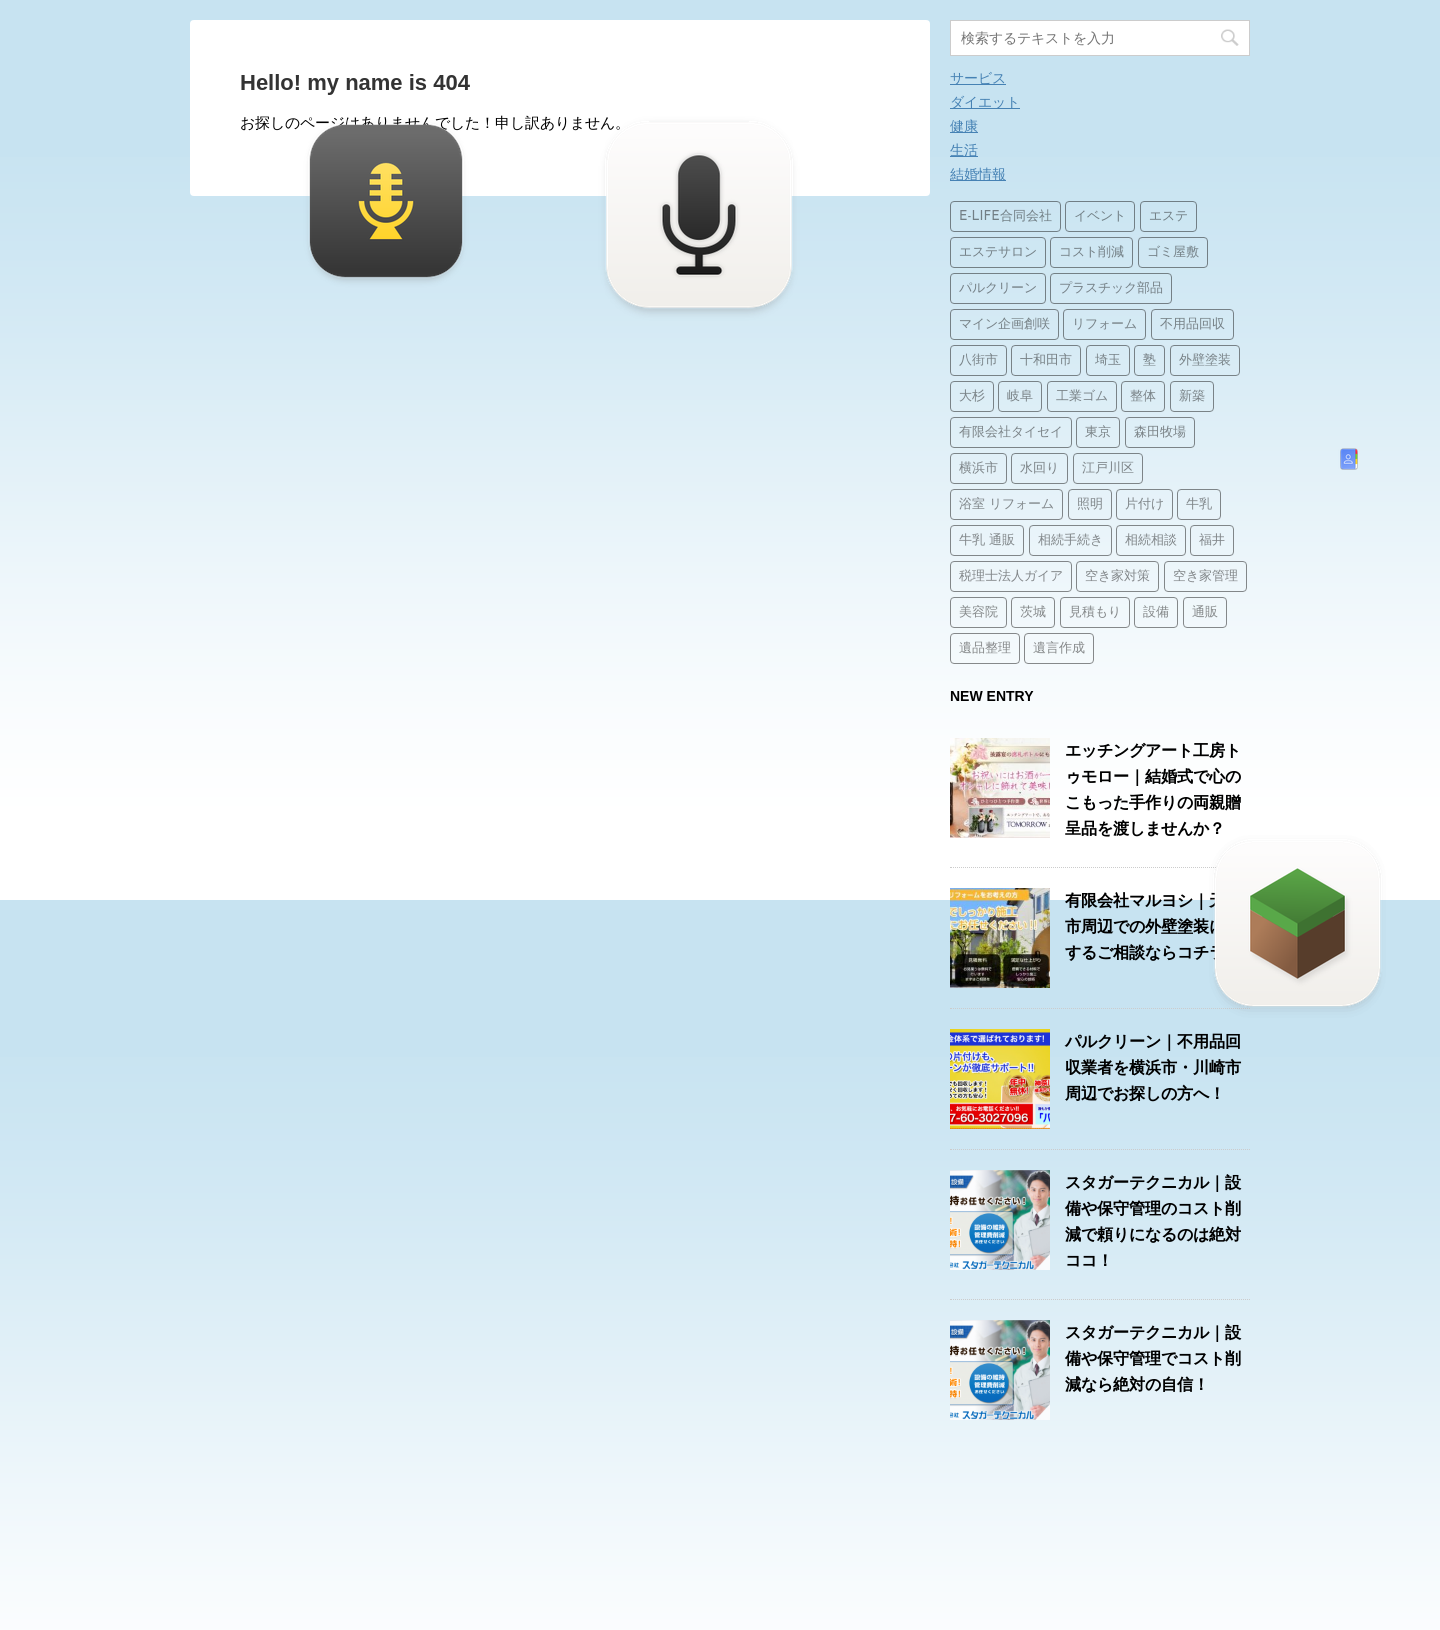  I want to click on open amarok podcast app, so click(386, 201).